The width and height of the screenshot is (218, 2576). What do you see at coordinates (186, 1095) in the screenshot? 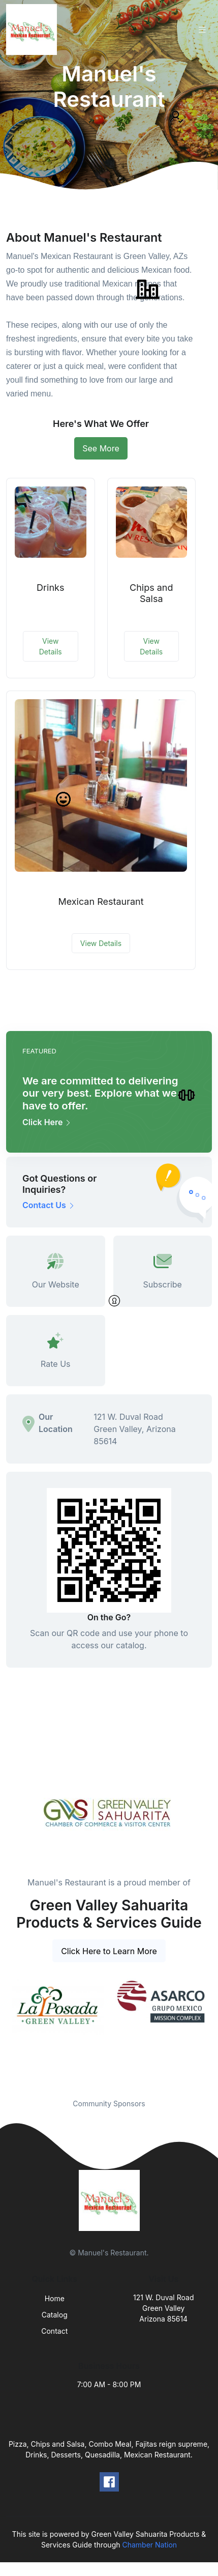
I see `access workout or fitness features` at bounding box center [186, 1095].